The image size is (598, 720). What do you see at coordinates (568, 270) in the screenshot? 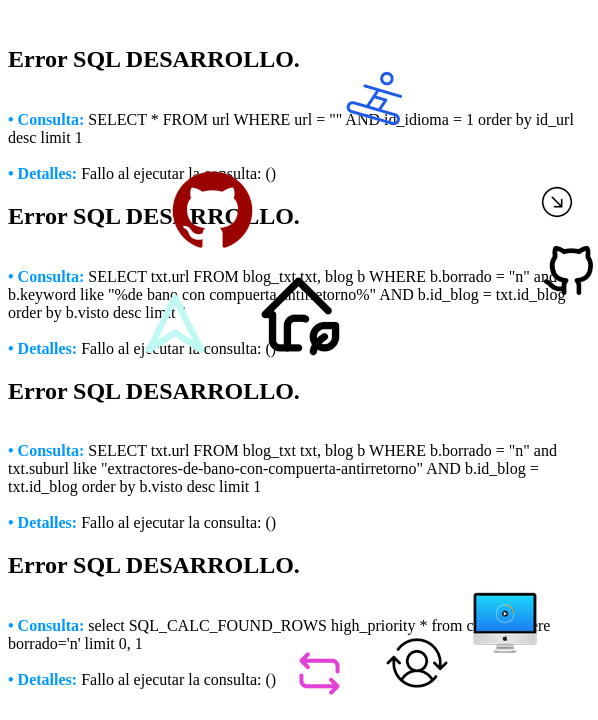
I see `view project on github` at bounding box center [568, 270].